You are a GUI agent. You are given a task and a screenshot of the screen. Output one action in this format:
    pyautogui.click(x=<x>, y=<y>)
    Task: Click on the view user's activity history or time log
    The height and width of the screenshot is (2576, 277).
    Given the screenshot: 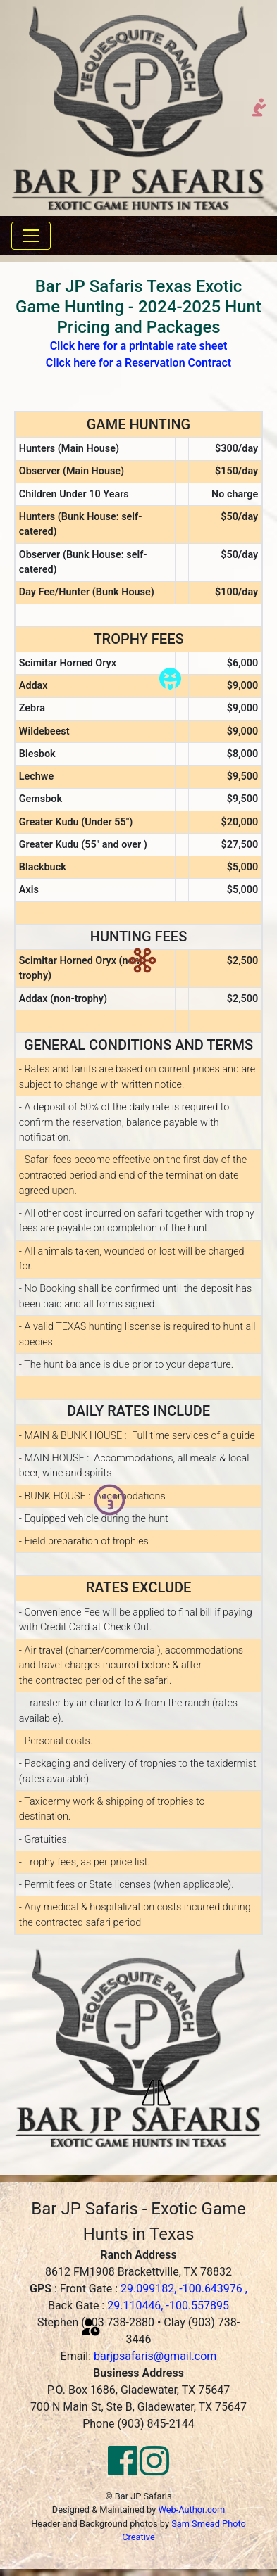 What is the action you would take?
    pyautogui.click(x=90, y=2326)
    